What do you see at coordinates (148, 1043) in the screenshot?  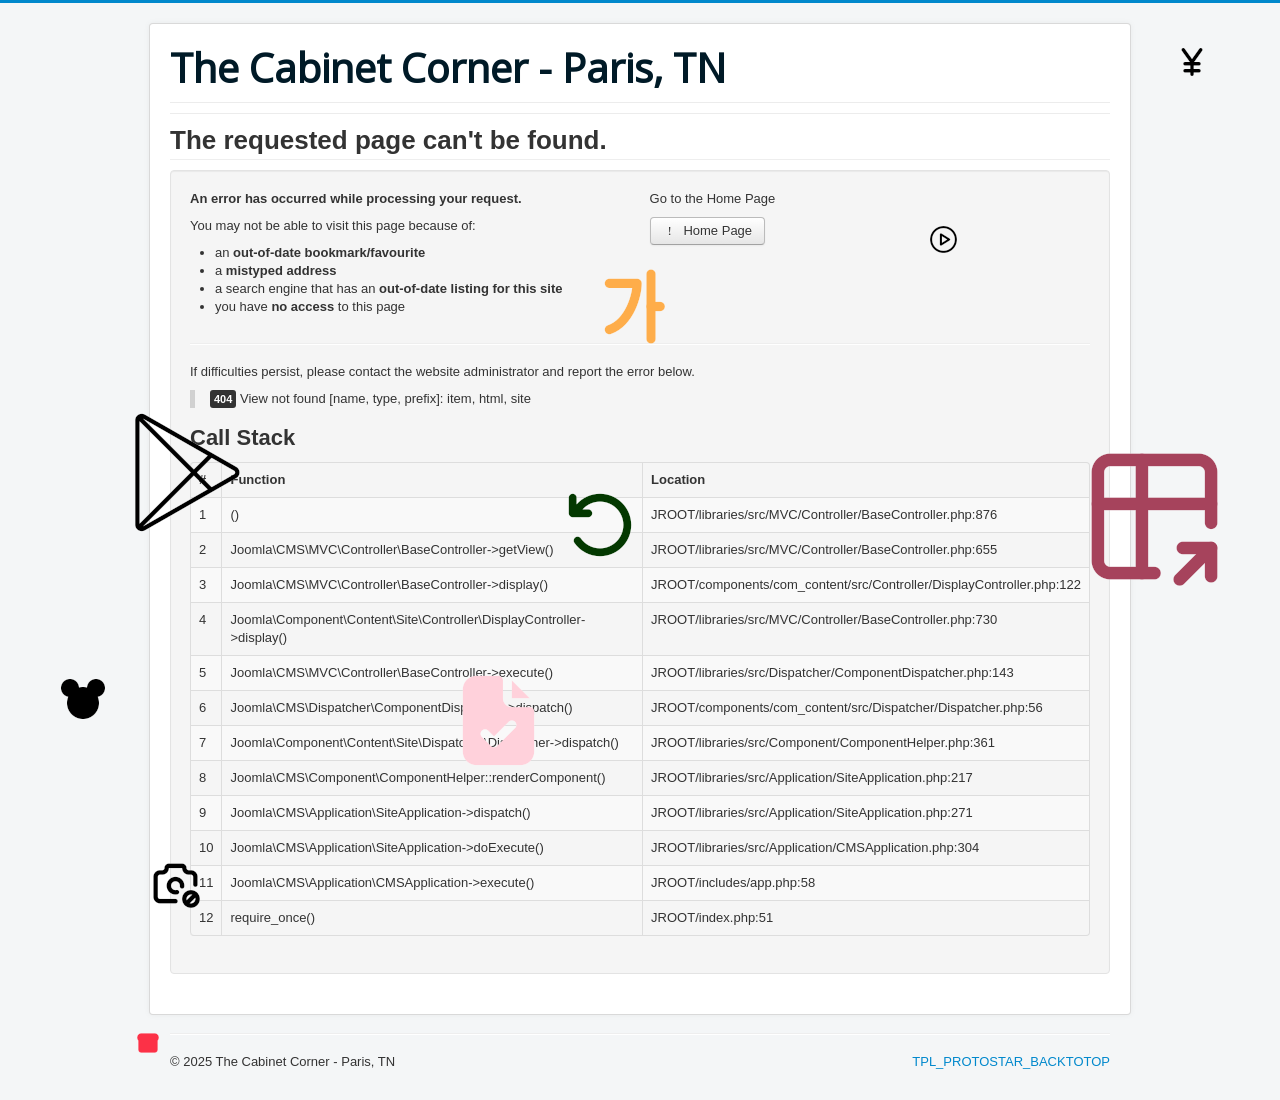 I see `browse bakery or bread products` at bounding box center [148, 1043].